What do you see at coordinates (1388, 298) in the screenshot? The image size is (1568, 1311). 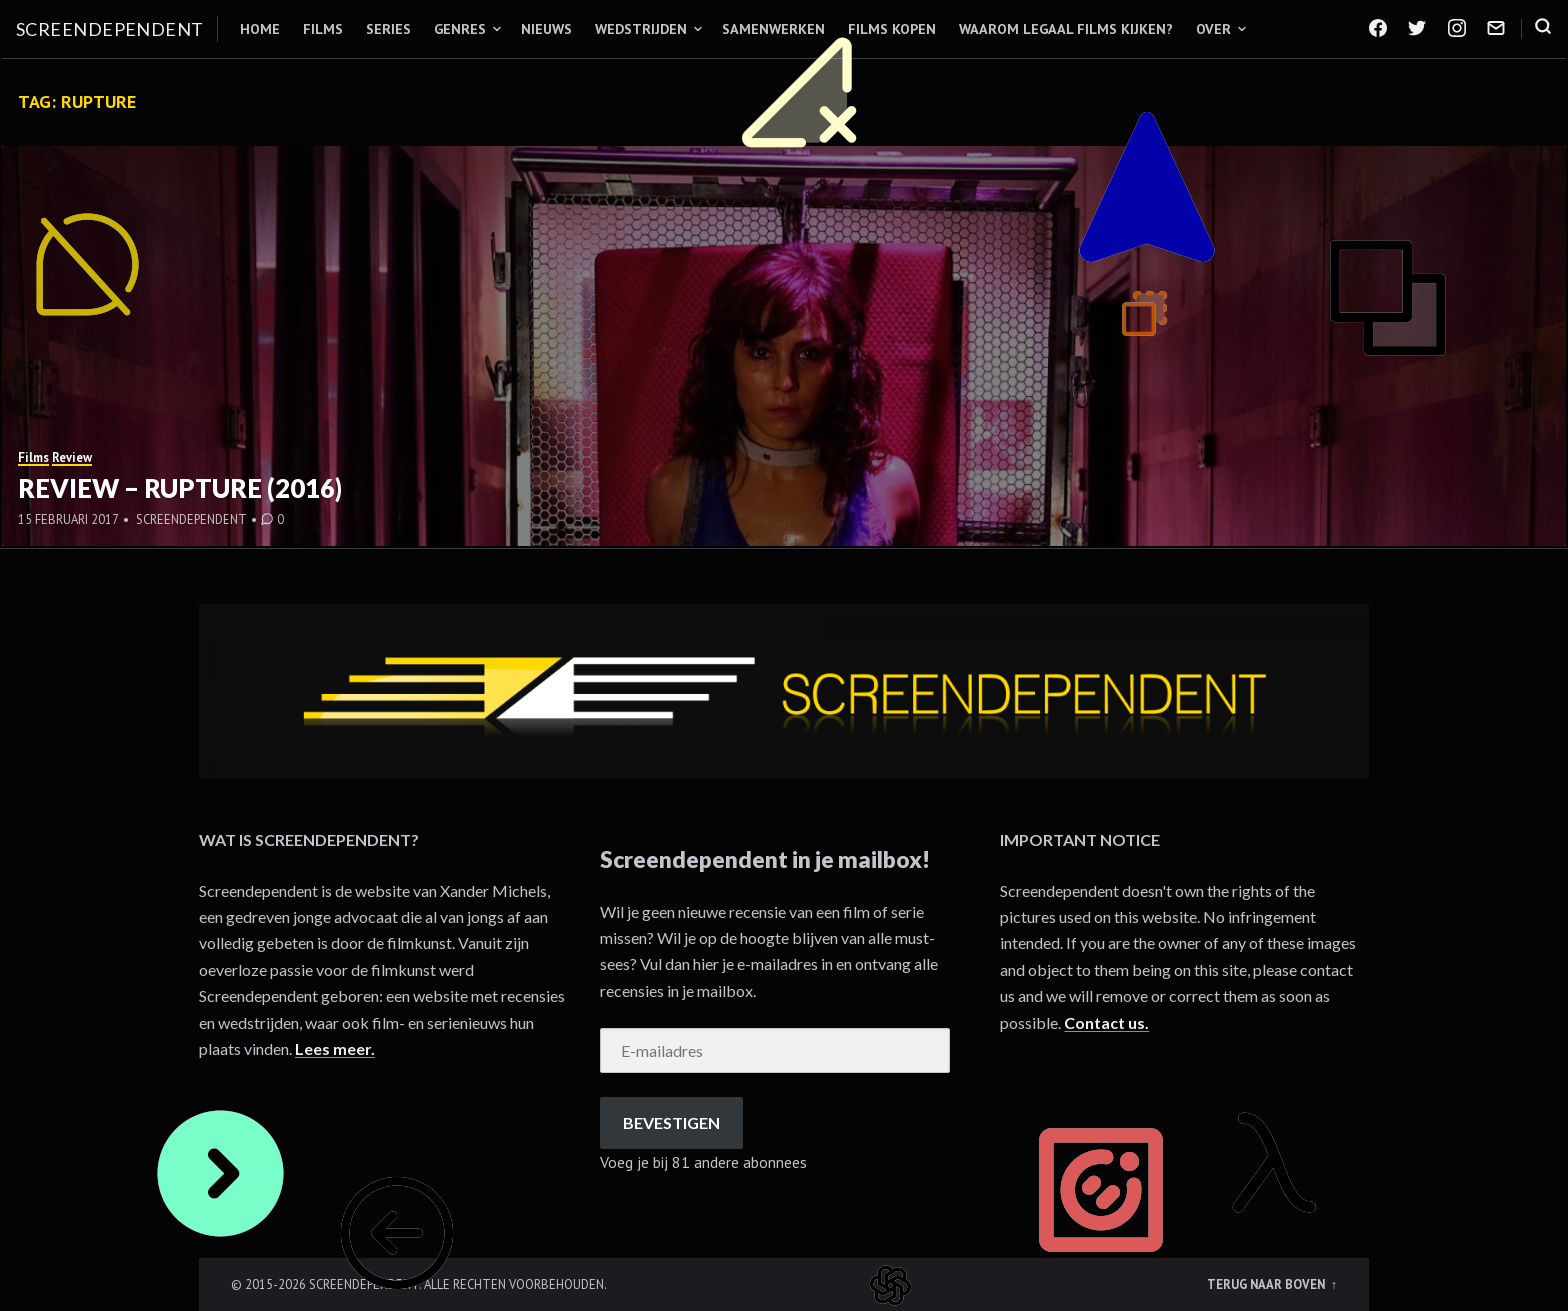 I see `subtract or remove a layer from selection` at bounding box center [1388, 298].